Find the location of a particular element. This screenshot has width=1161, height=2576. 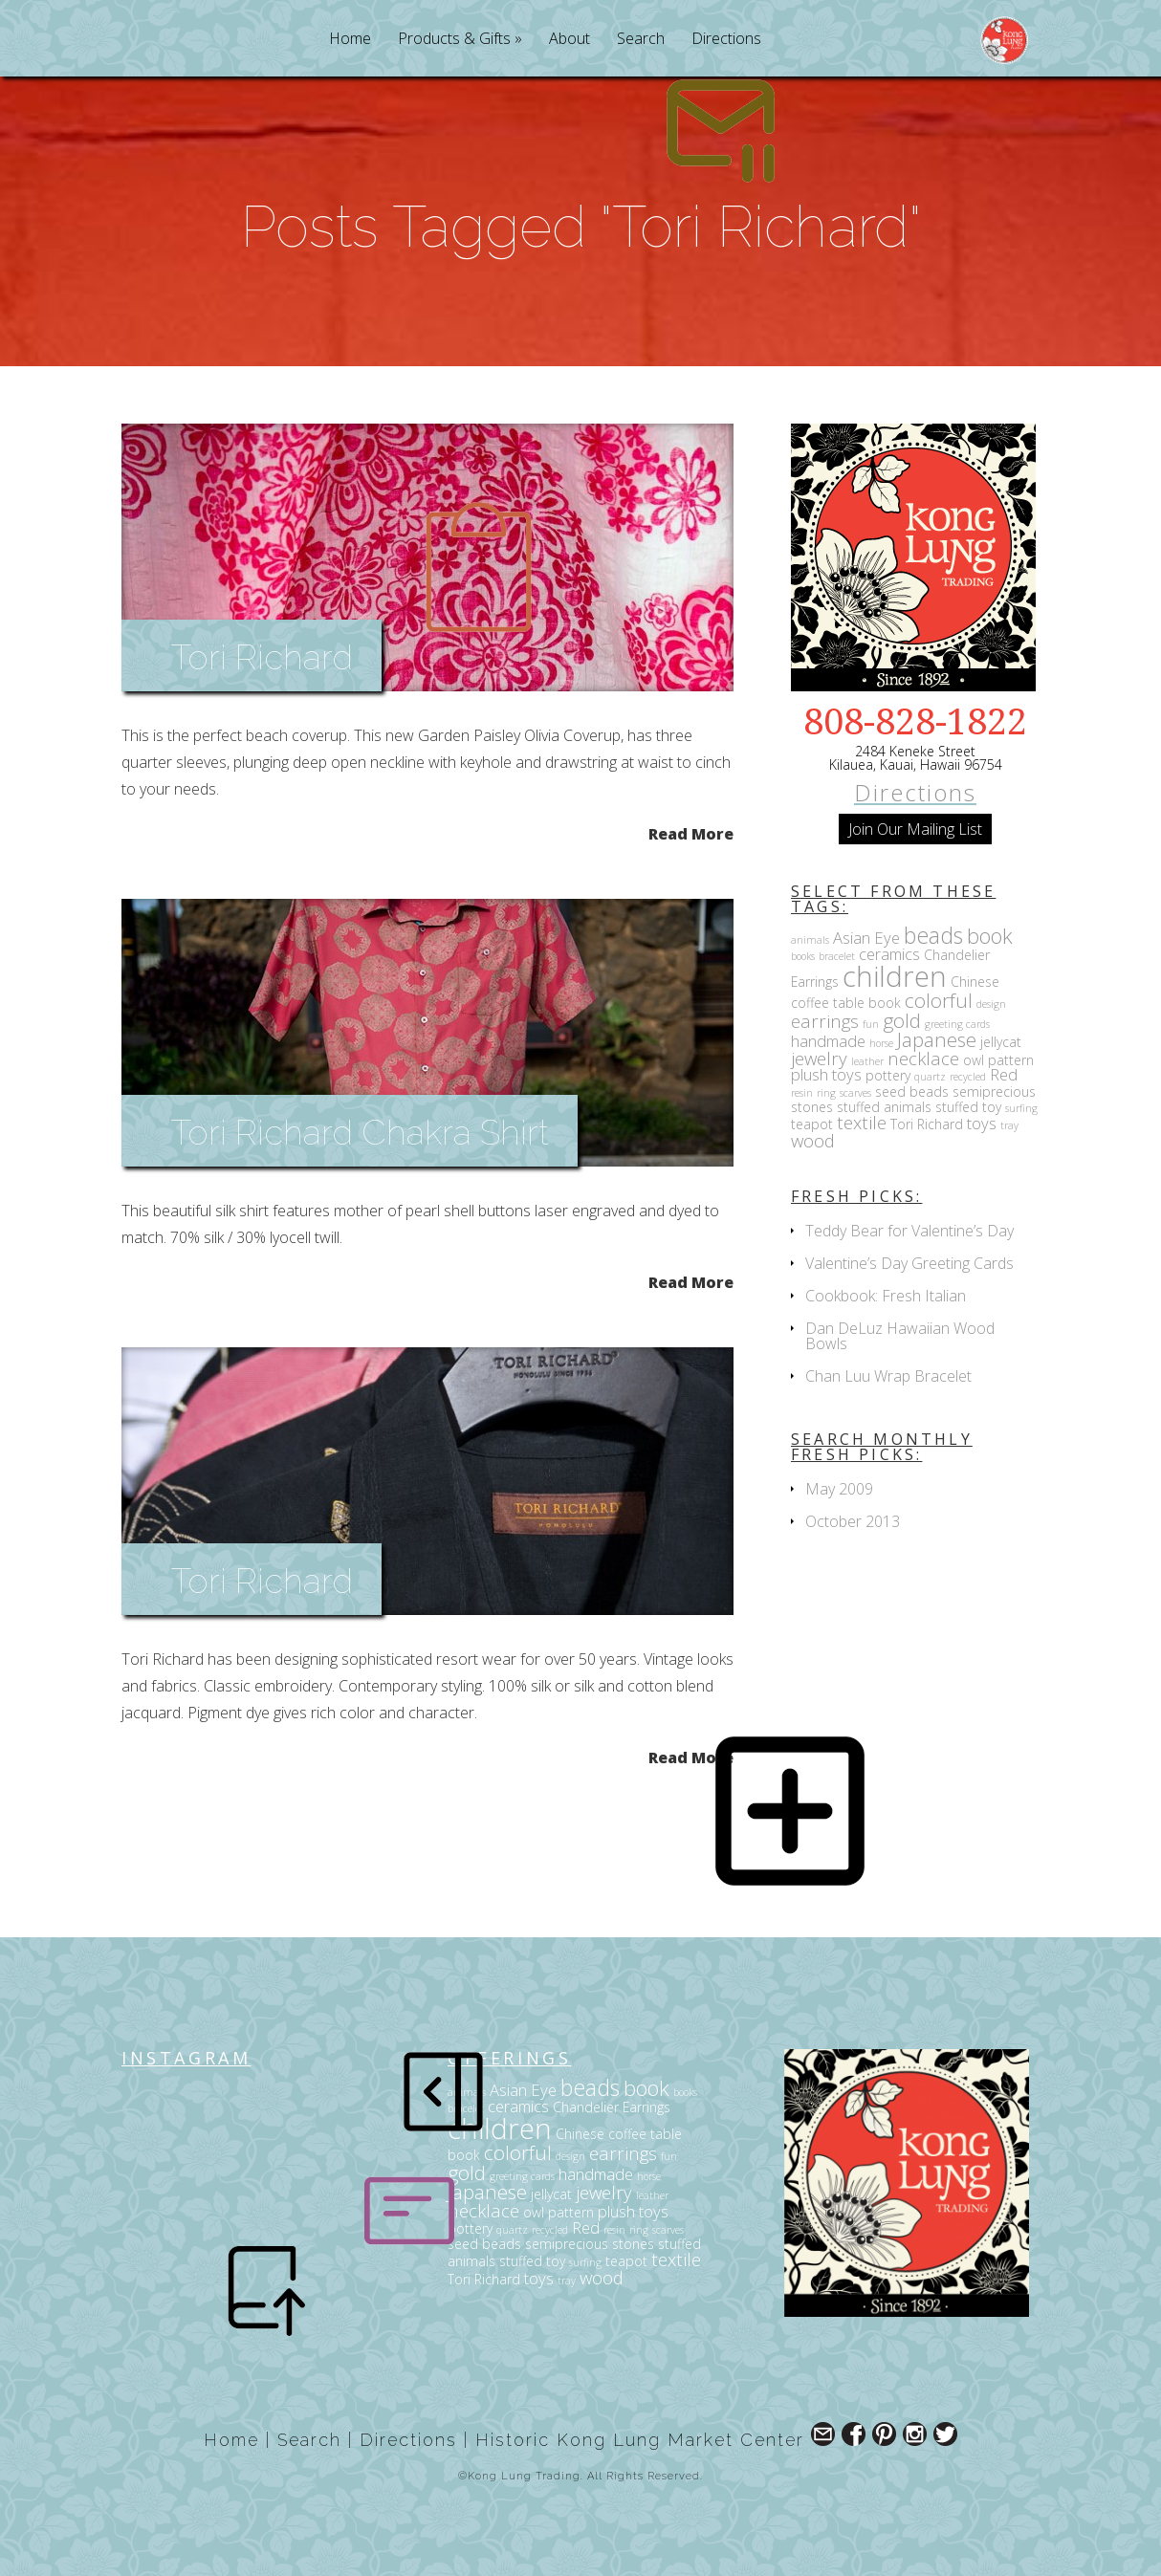

add a new file to the diff is located at coordinates (790, 1811).